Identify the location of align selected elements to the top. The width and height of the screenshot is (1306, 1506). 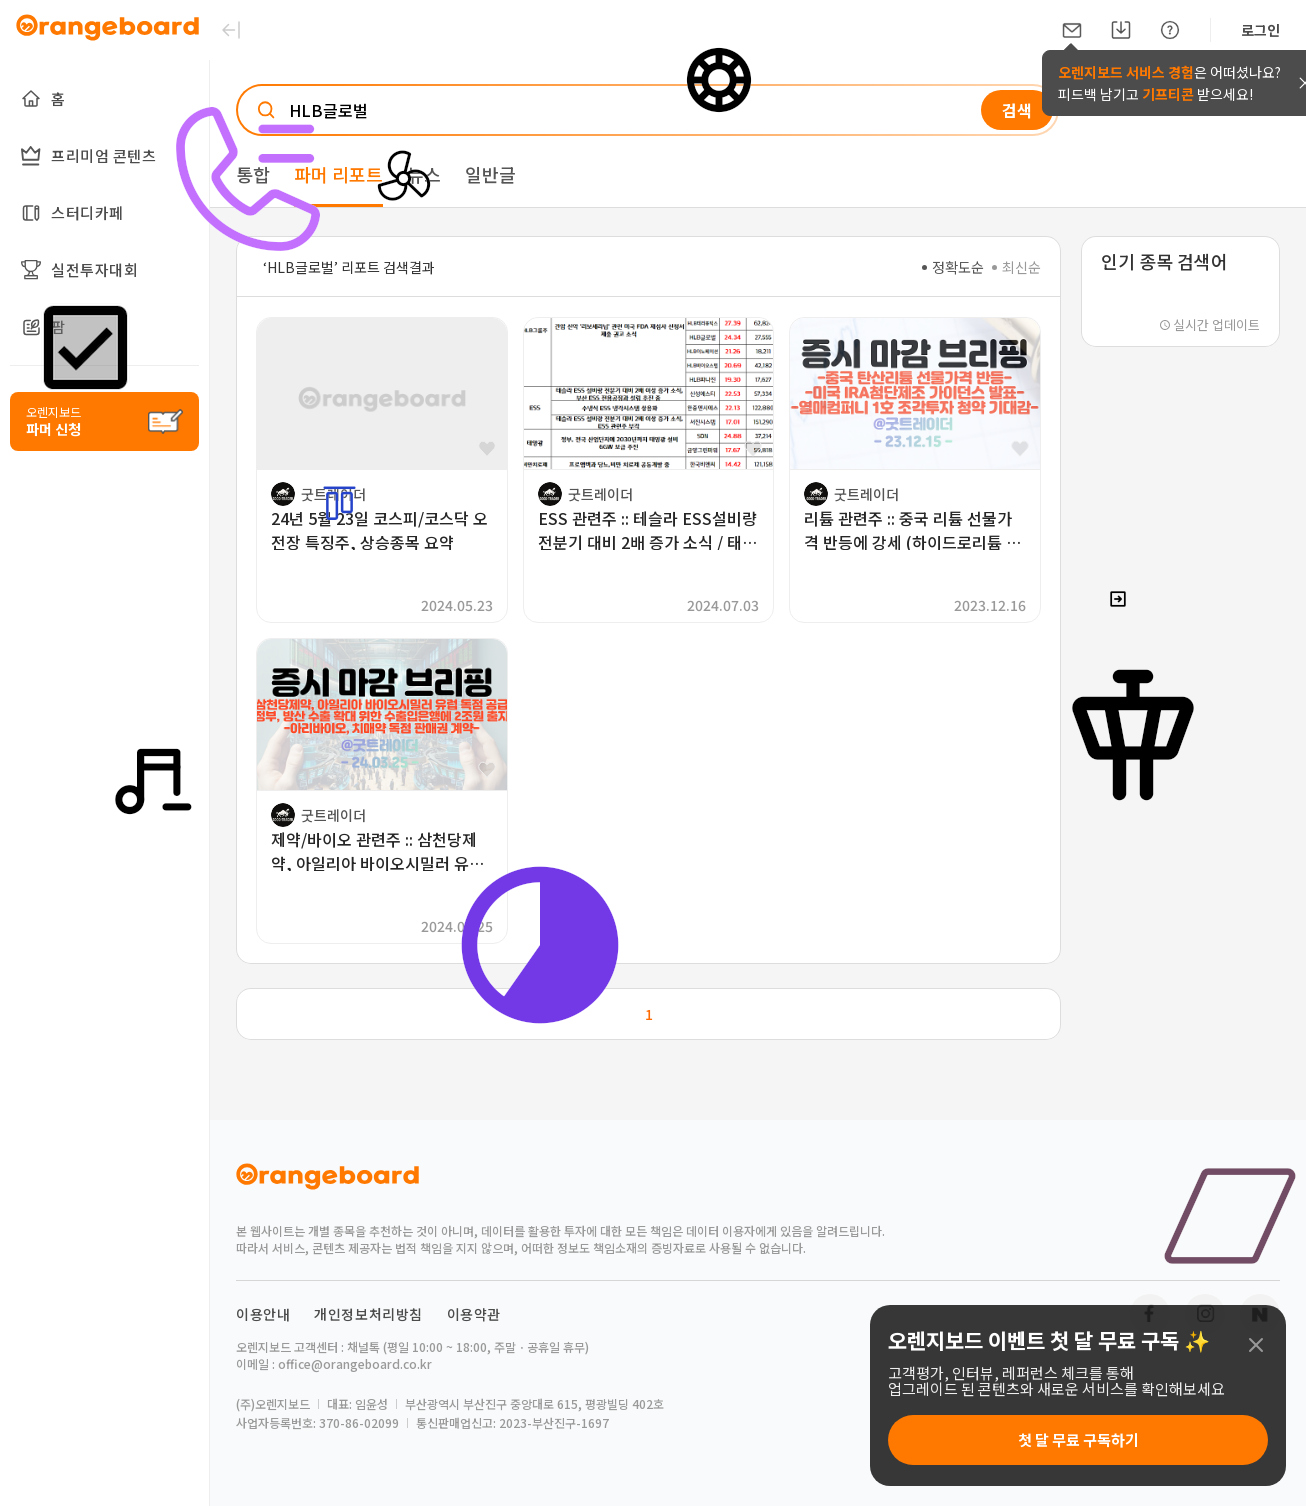
(339, 502).